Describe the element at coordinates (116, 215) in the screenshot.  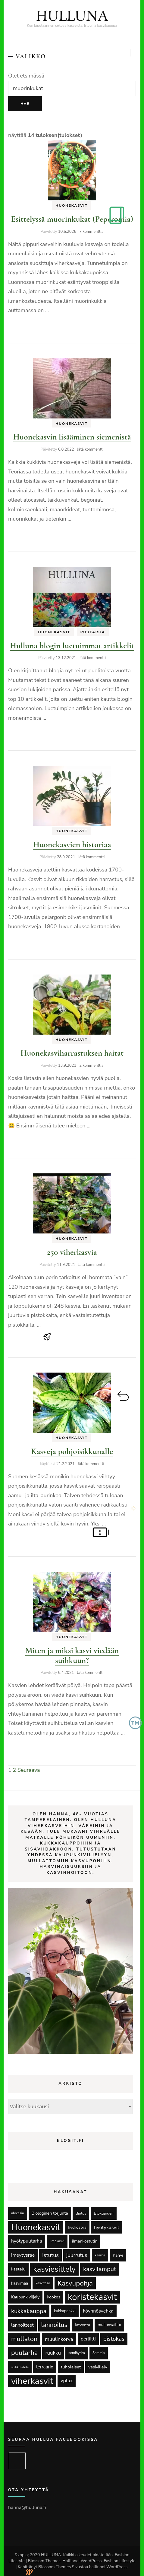
I see `view towel or linen amenities` at that location.